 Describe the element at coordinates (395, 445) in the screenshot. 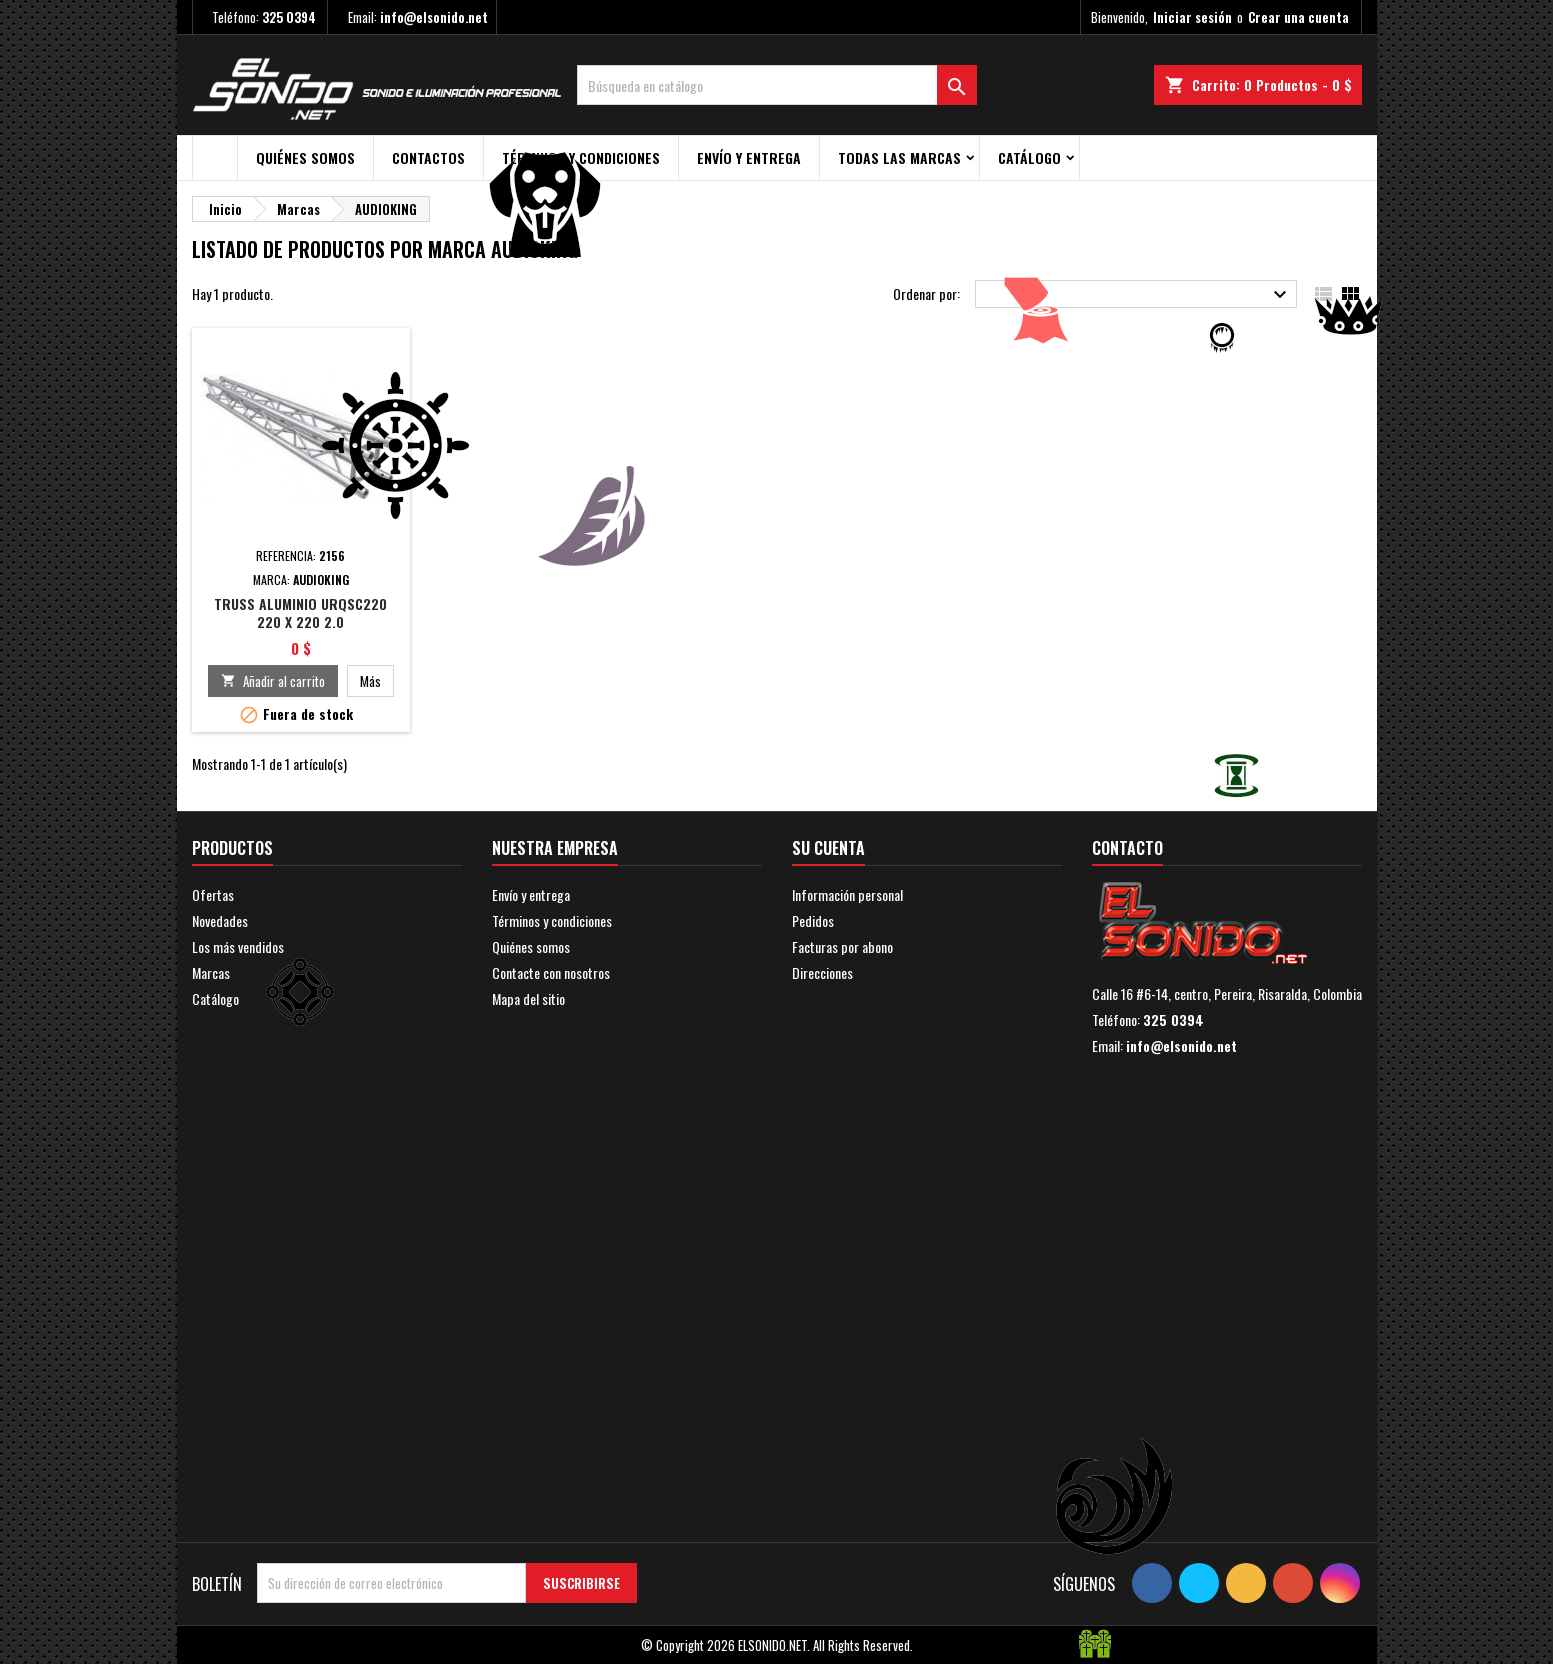

I see `navigate to sailing or nautical settings` at that location.